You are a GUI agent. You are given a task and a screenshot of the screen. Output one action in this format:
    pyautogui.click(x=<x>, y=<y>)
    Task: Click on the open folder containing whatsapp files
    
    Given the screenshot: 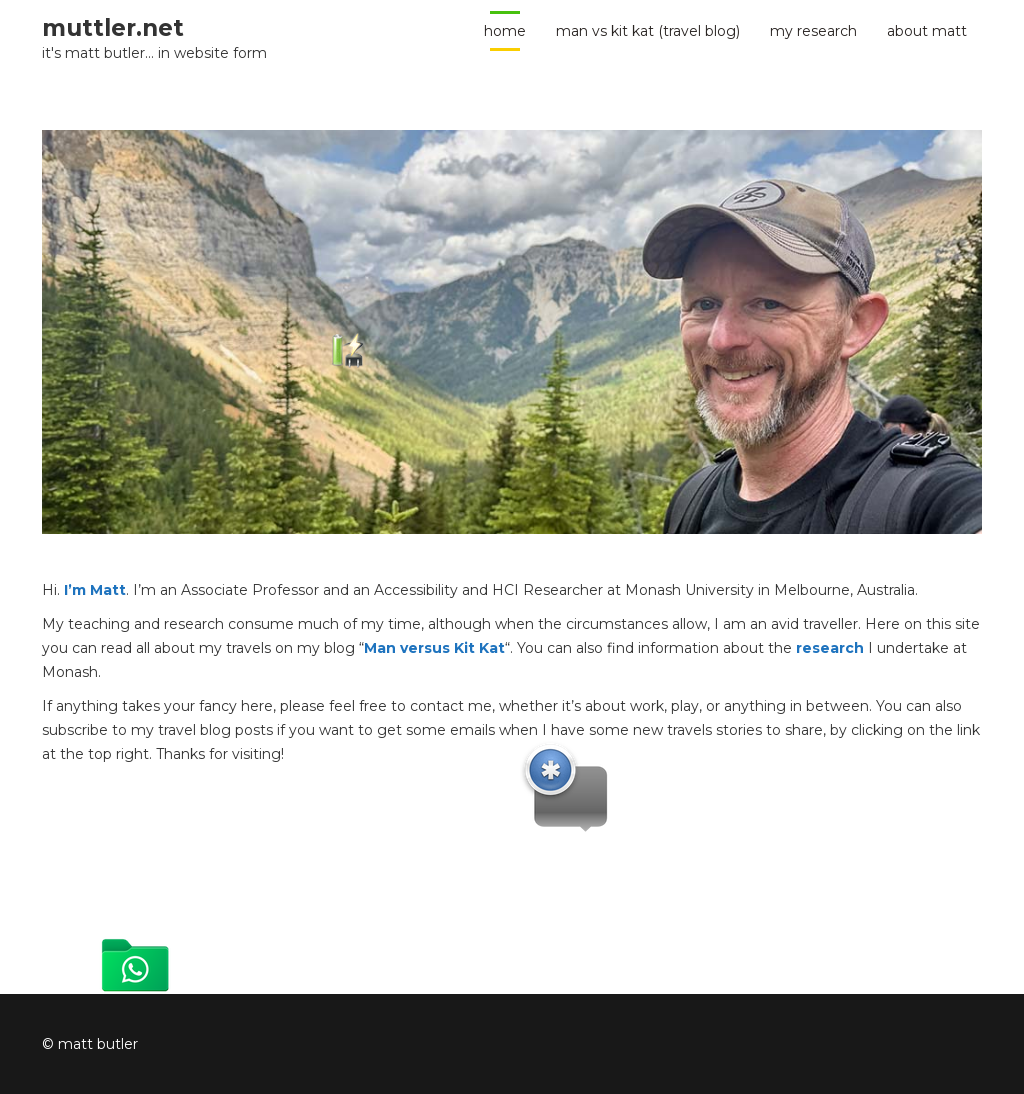 What is the action you would take?
    pyautogui.click(x=135, y=967)
    